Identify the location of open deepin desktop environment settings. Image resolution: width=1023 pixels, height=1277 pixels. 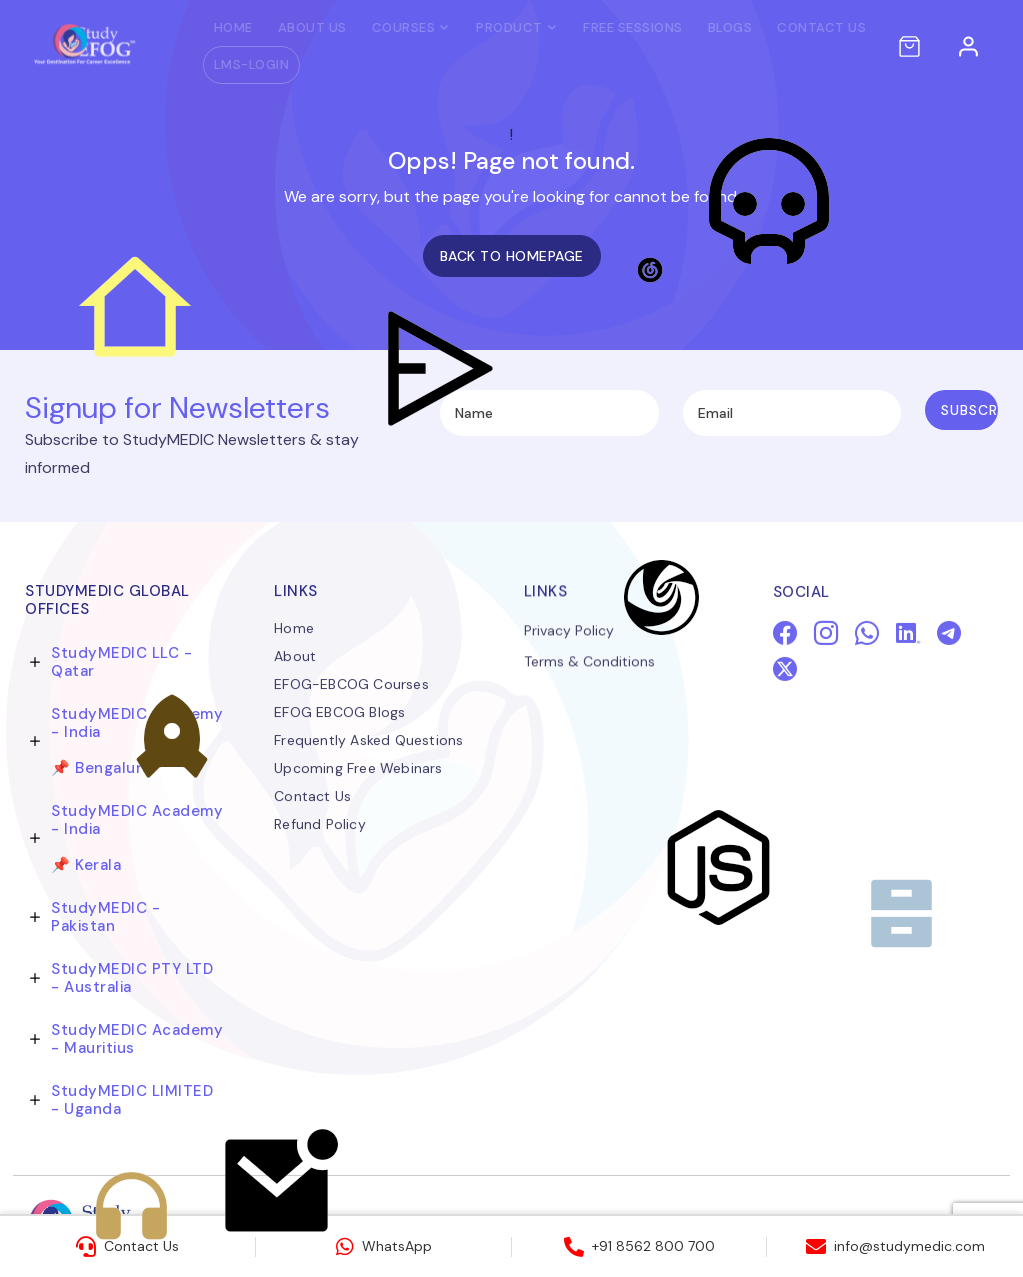
(661, 597).